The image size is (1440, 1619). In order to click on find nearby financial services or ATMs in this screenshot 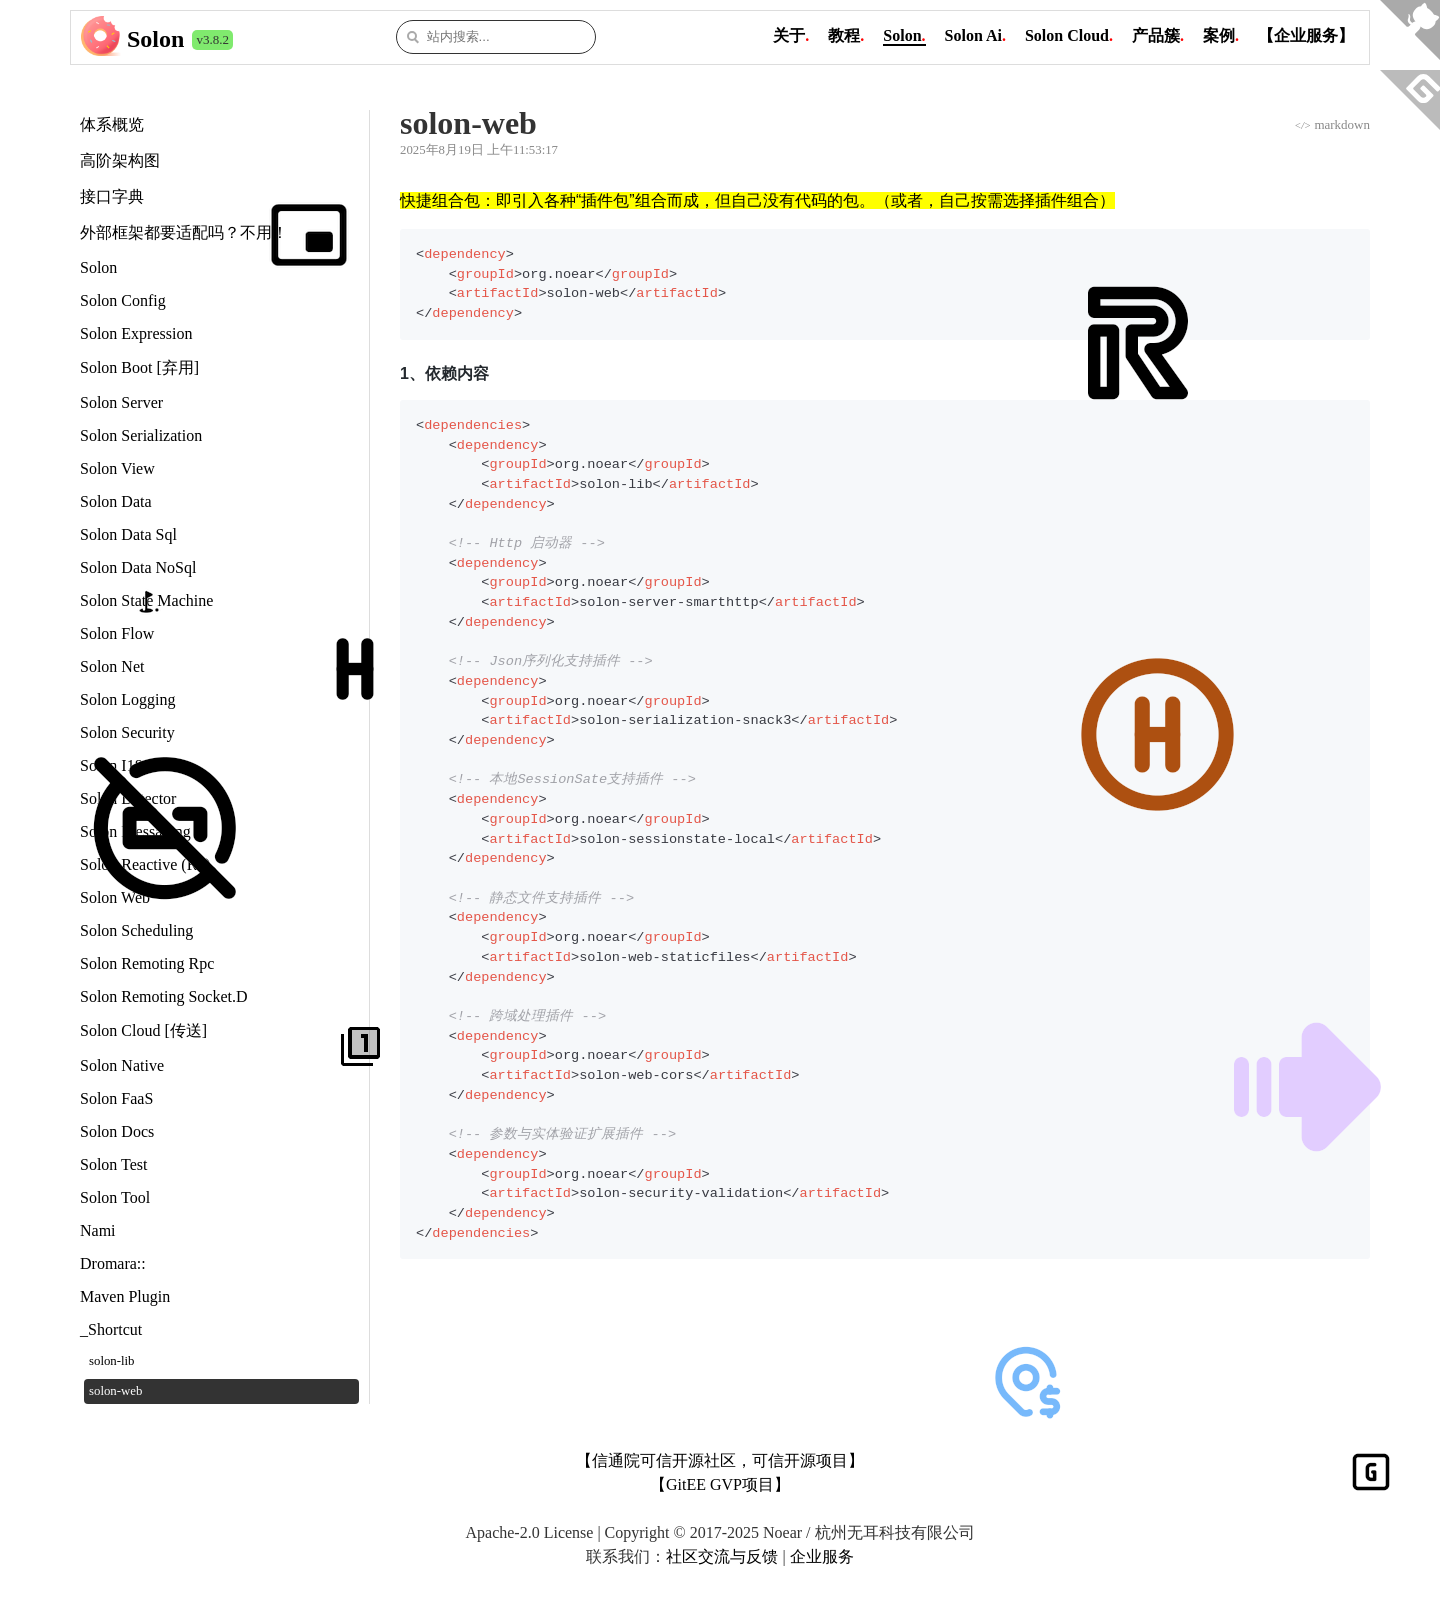, I will do `click(1026, 1381)`.